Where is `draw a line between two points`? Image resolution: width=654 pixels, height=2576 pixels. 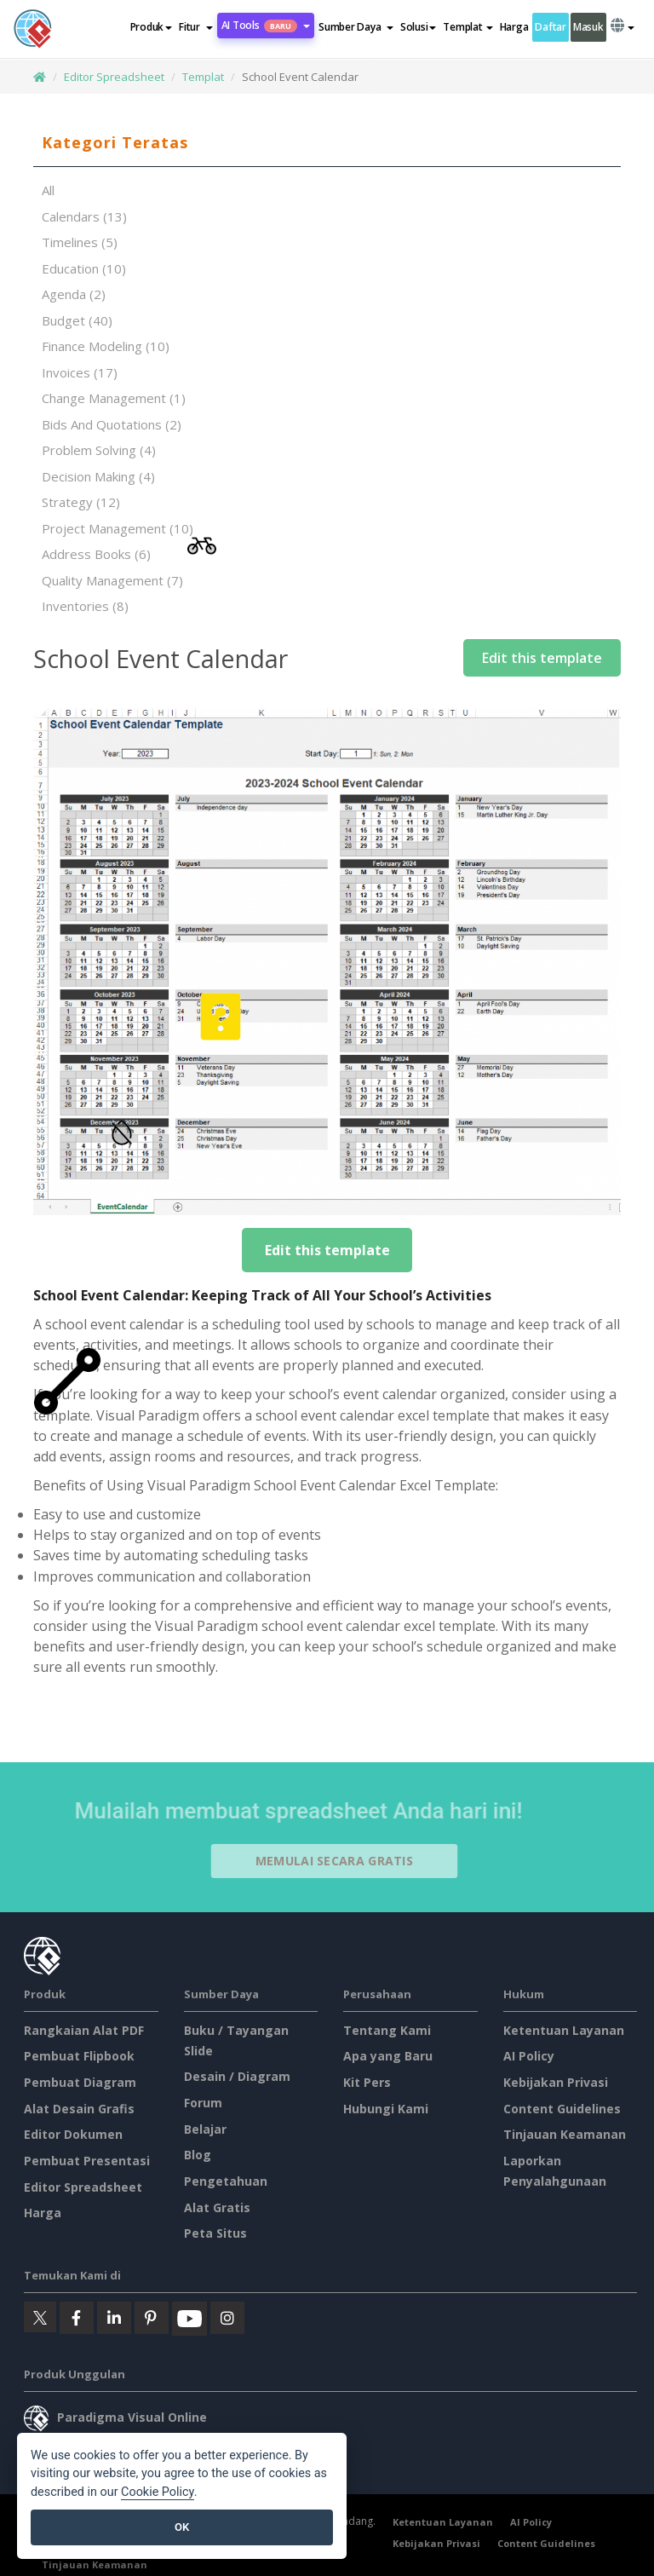 draw a line between two points is located at coordinates (67, 1381).